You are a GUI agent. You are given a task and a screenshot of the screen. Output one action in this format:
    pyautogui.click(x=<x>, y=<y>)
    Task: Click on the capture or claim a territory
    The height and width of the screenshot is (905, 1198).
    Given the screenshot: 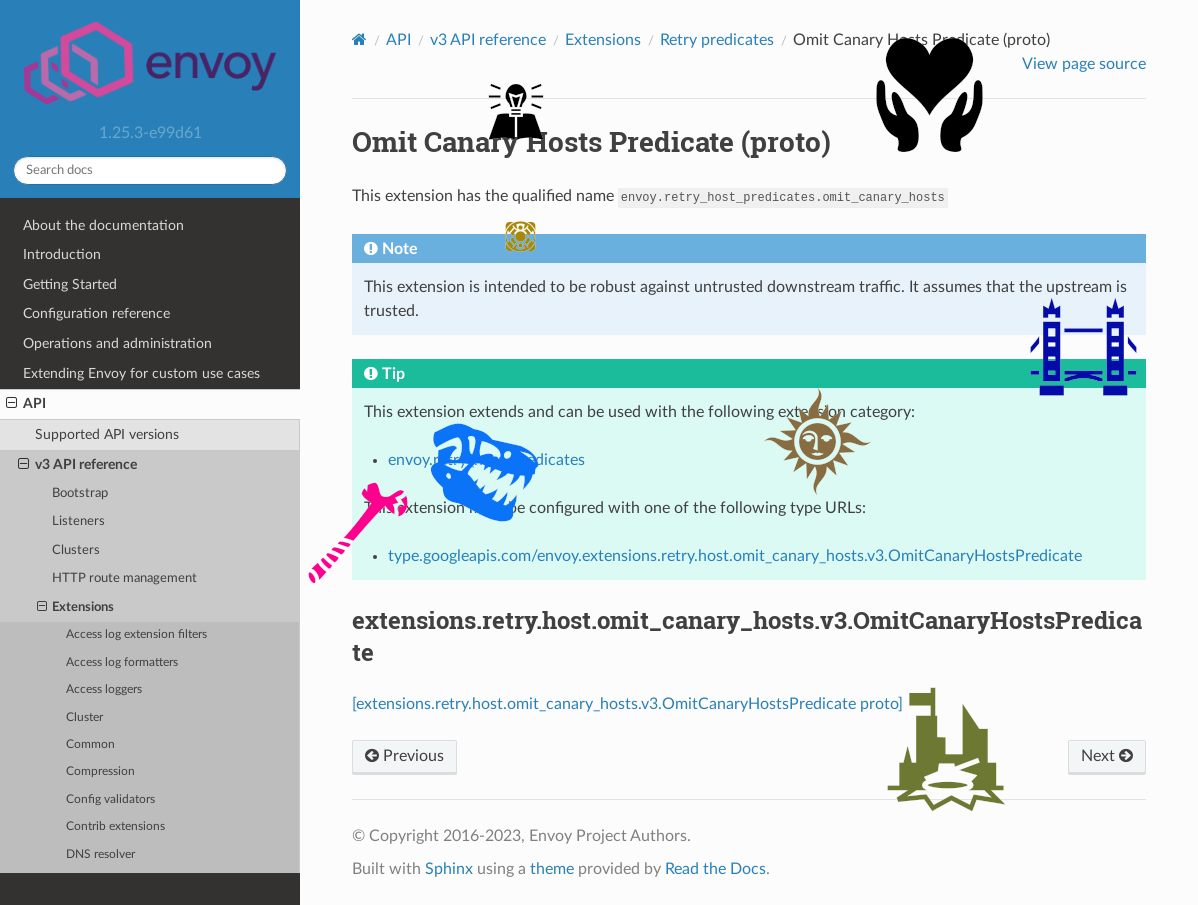 What is the action you would take?
    pyautogui.click(x=946, y=749)
    